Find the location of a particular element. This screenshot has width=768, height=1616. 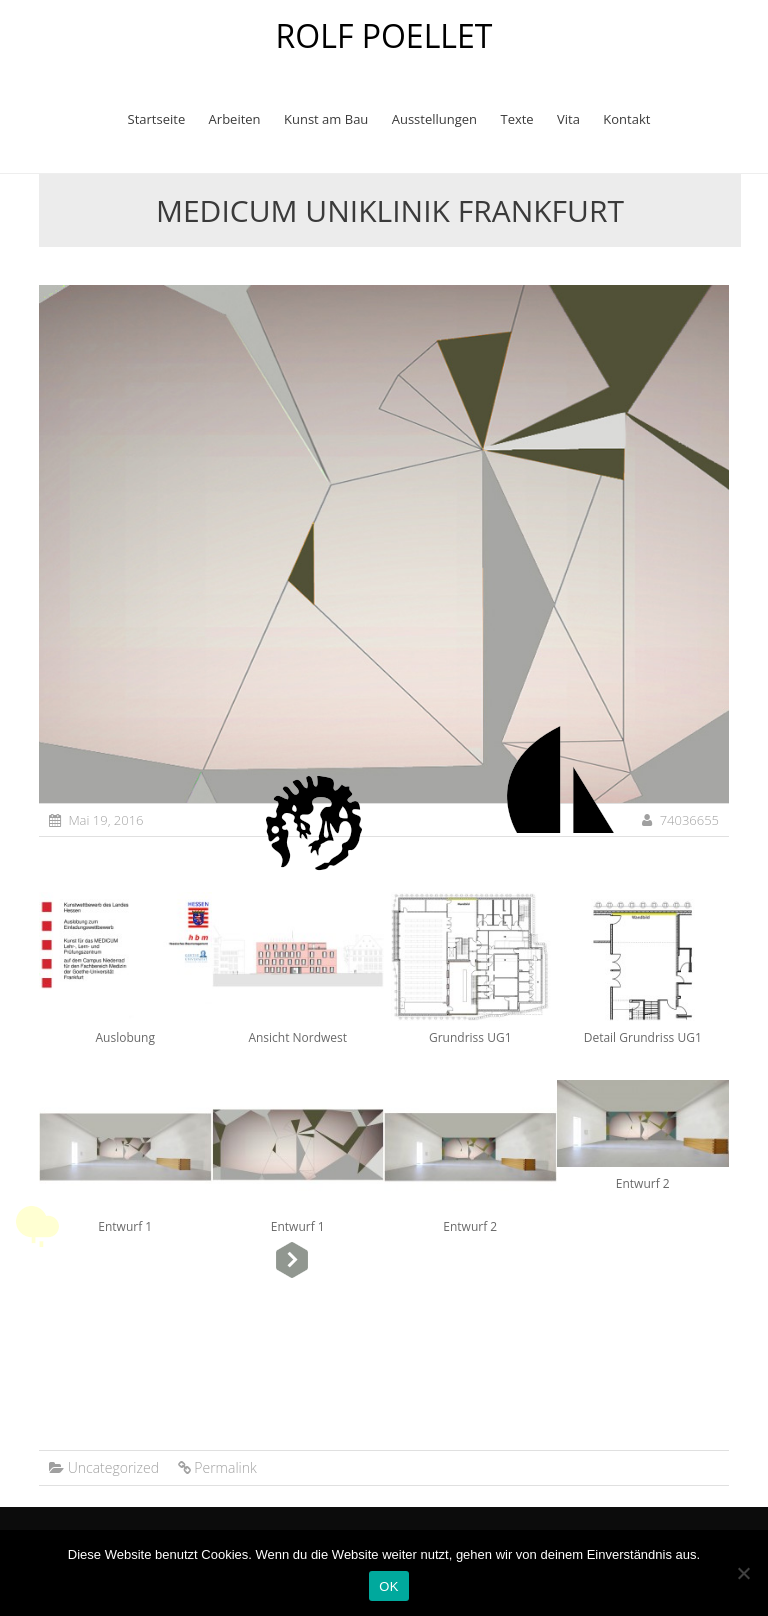

sails.js framework logo is located at coordinates (560, 779).